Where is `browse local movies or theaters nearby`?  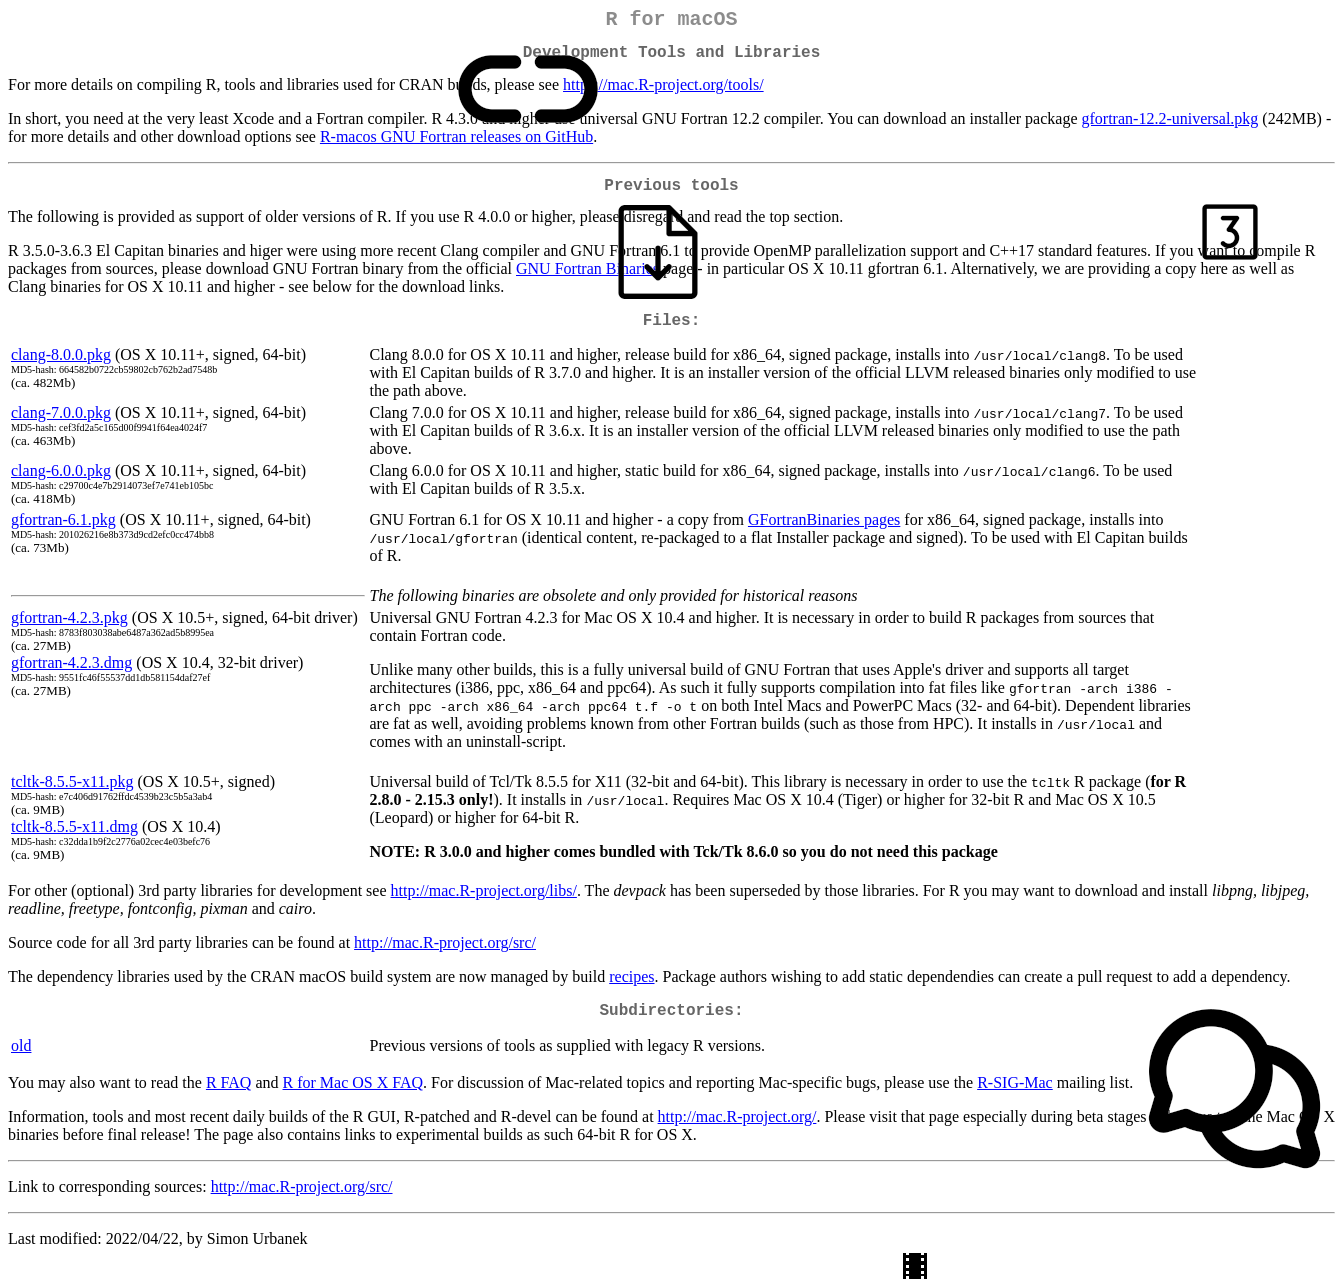
browse local movies or theaters nearby is located at coordinates (915, 1266).